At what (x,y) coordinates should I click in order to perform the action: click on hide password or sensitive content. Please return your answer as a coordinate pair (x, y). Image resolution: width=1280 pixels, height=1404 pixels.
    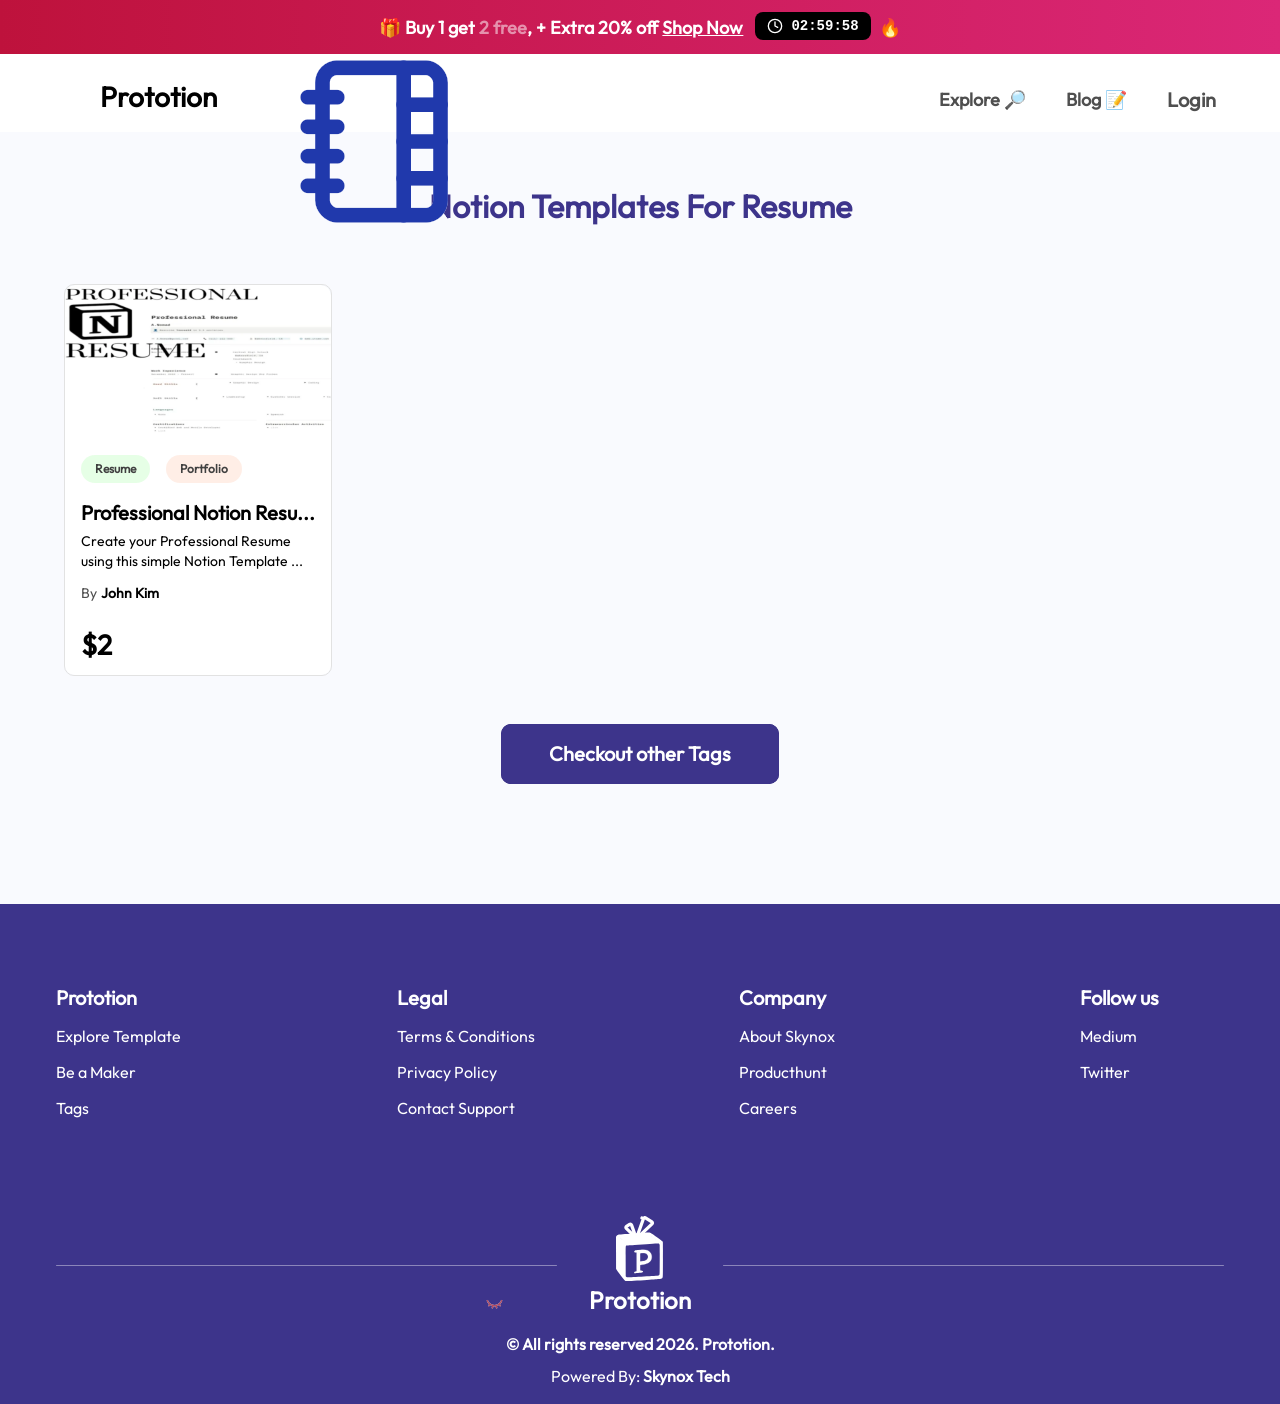
    Looking at the image, I should click on (494, 1303).